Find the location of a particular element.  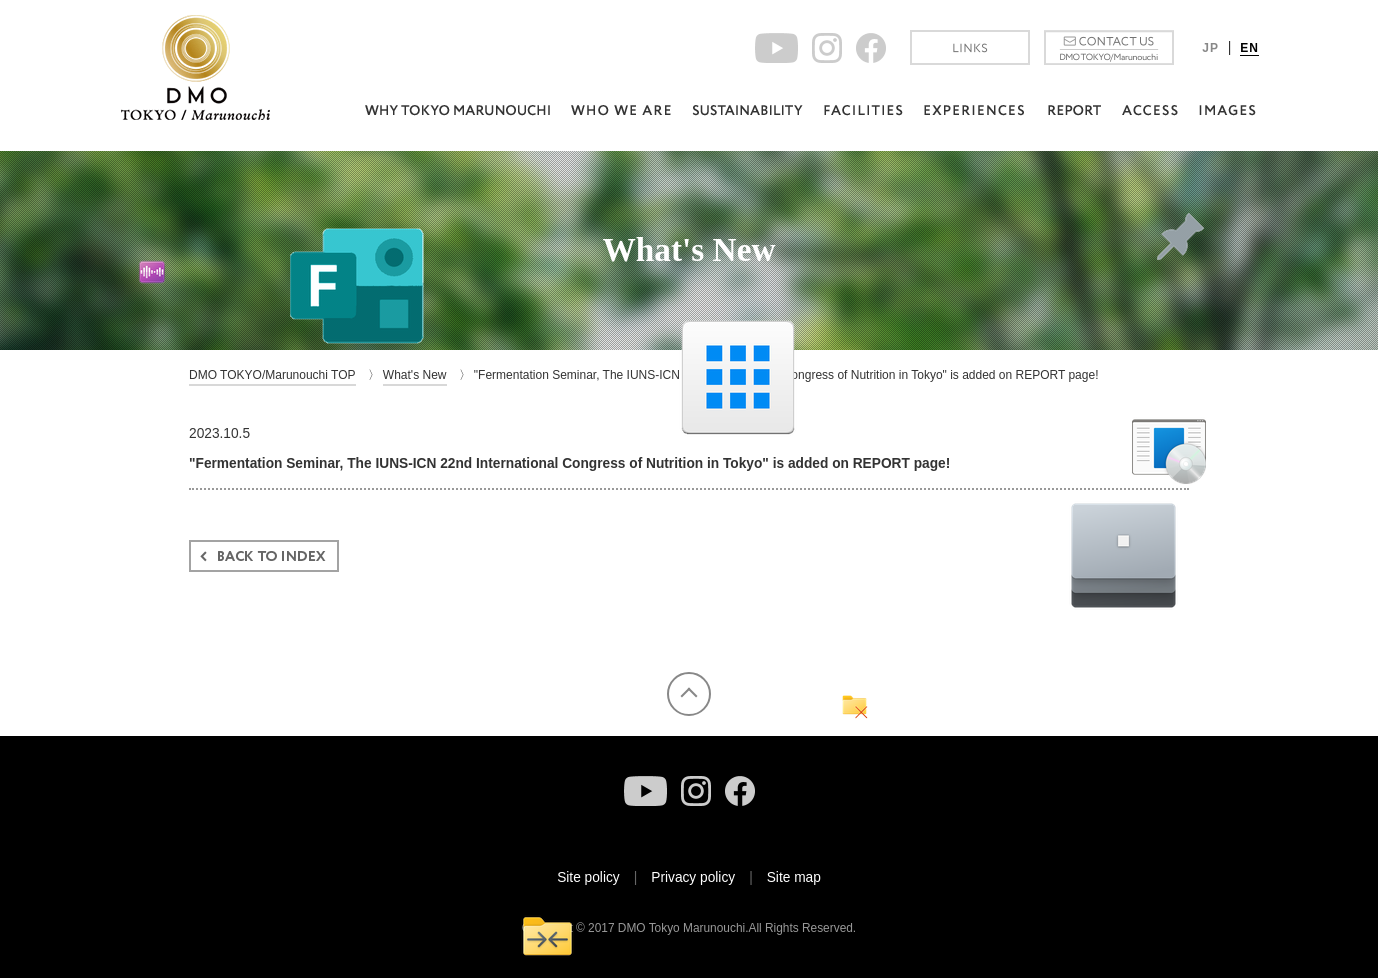

view items in grid layout is located at coordinates (738, 377).